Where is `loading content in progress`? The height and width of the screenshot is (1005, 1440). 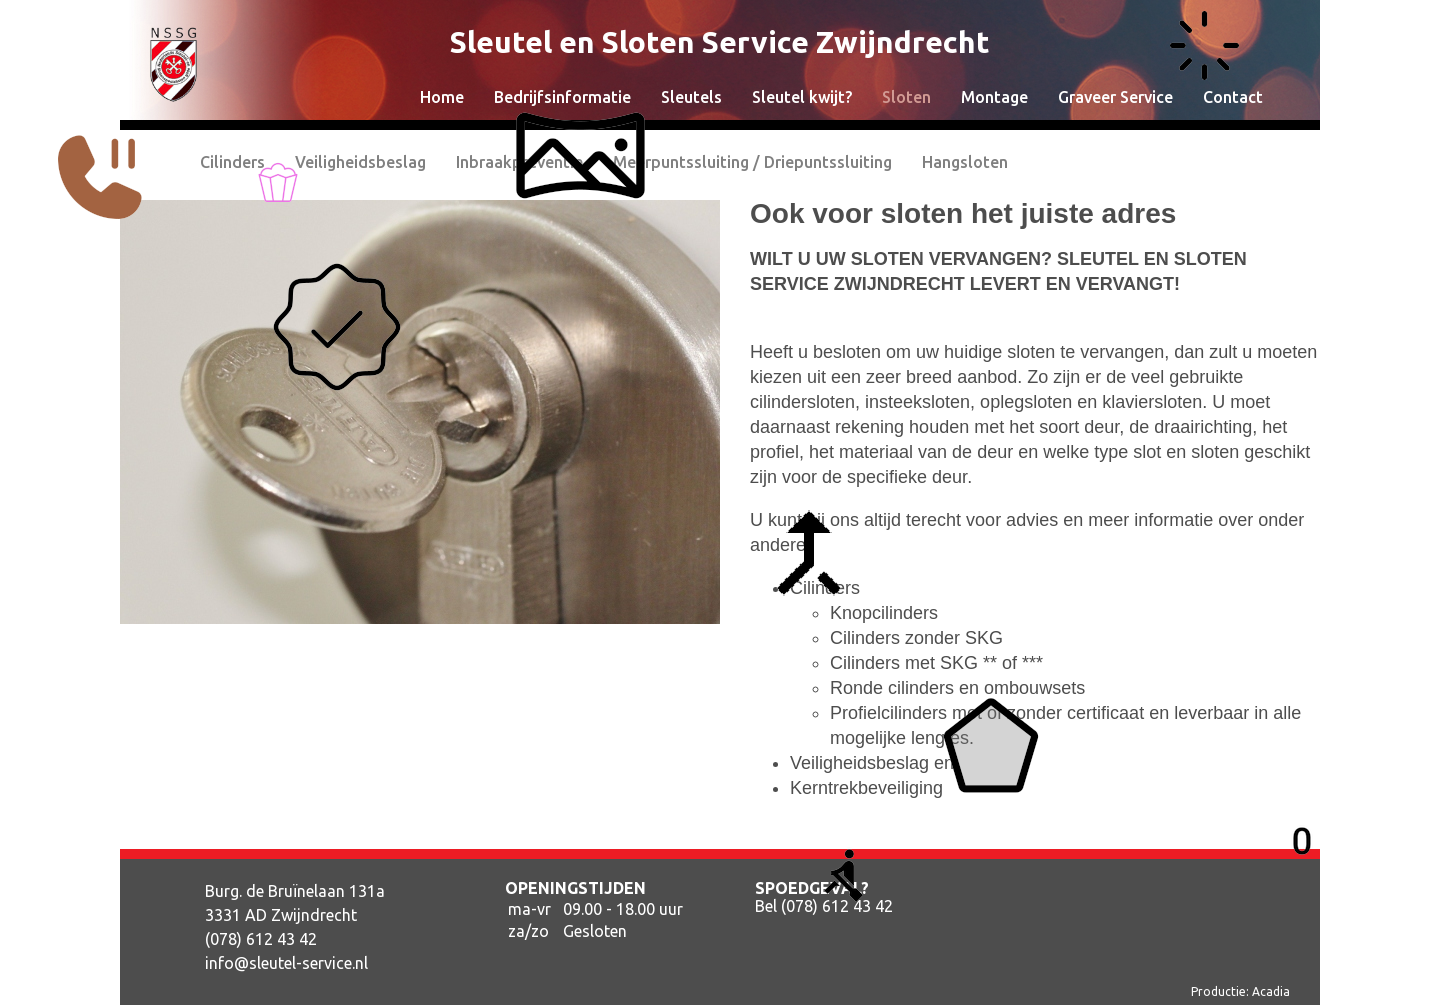 loading content in progress is located at coordinates (1204, 45).